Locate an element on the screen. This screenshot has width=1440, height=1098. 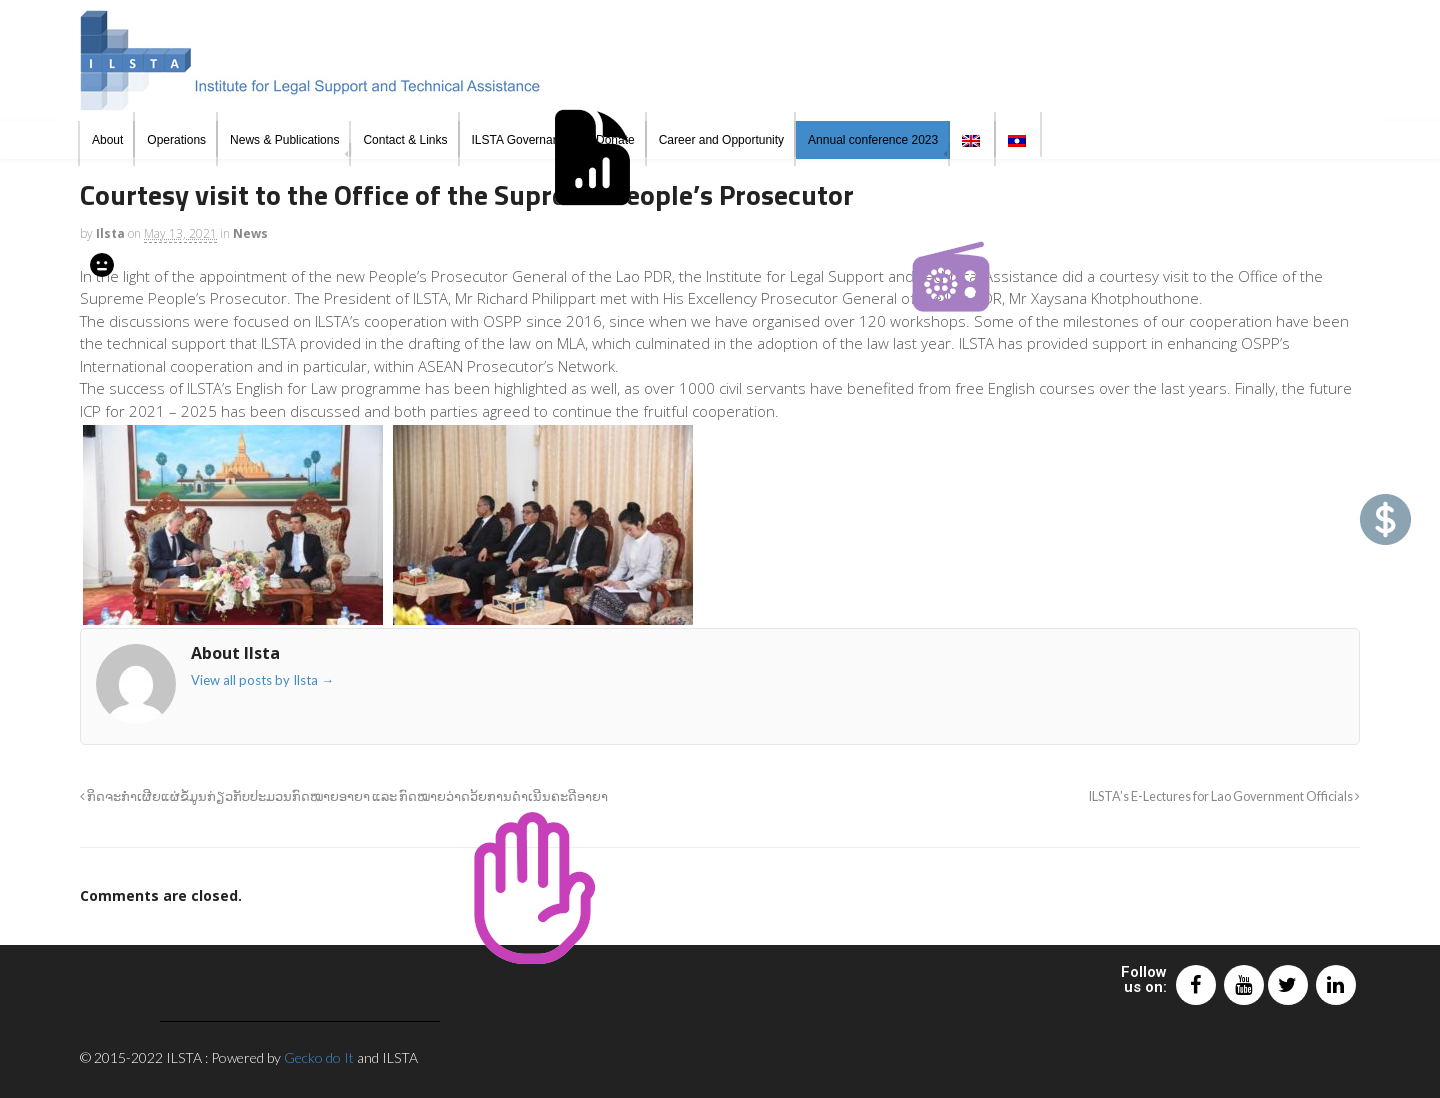
open radio or audio streaming is located at coordinates (951, 276).